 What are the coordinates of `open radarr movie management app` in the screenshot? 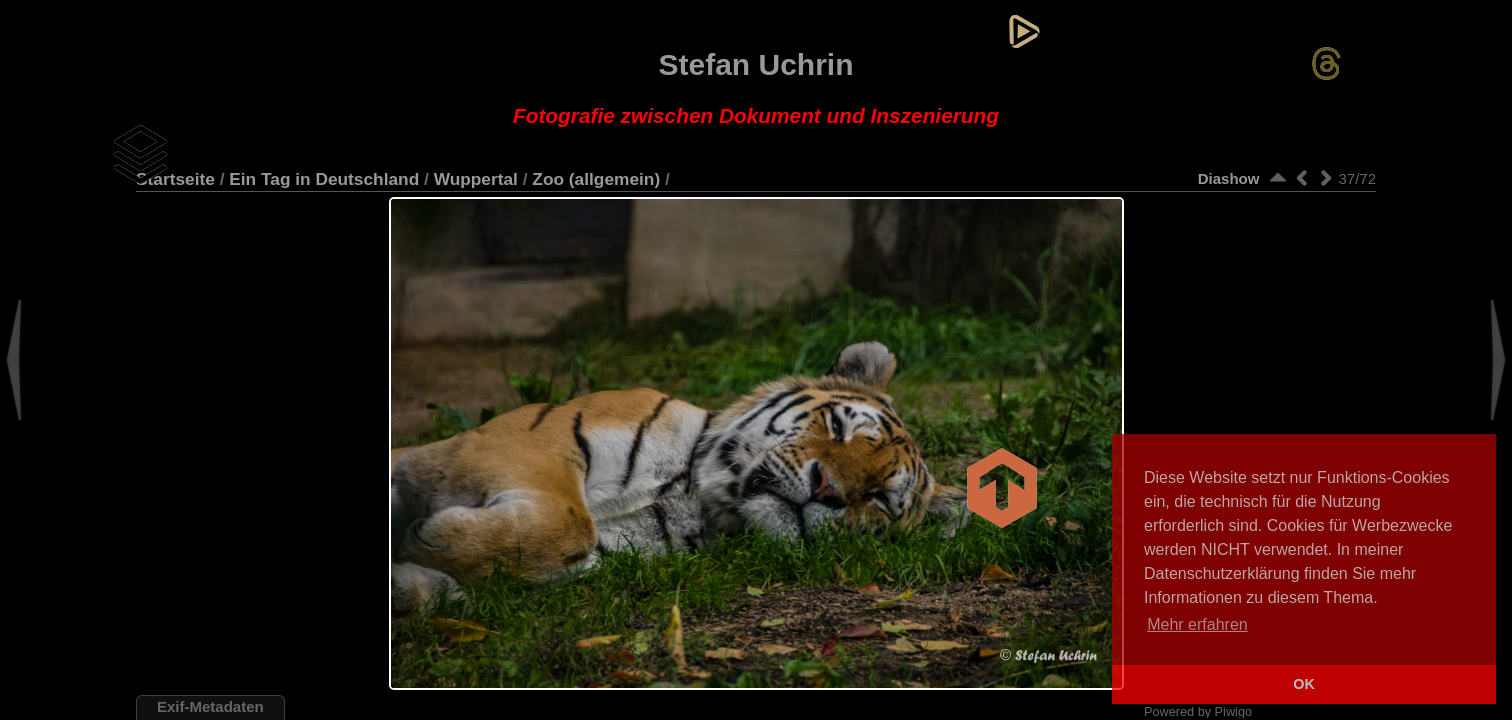 It's located at (1024, 31).